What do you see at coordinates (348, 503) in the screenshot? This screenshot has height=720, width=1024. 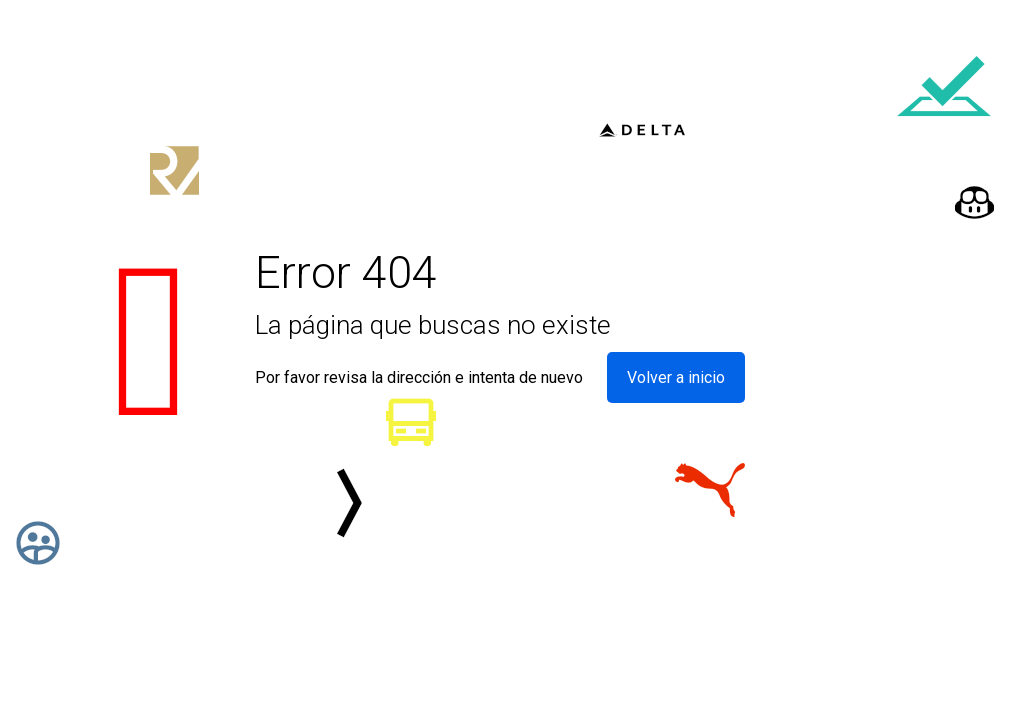 I see `navigate to the next item or page` at bounding box center [348, 503].